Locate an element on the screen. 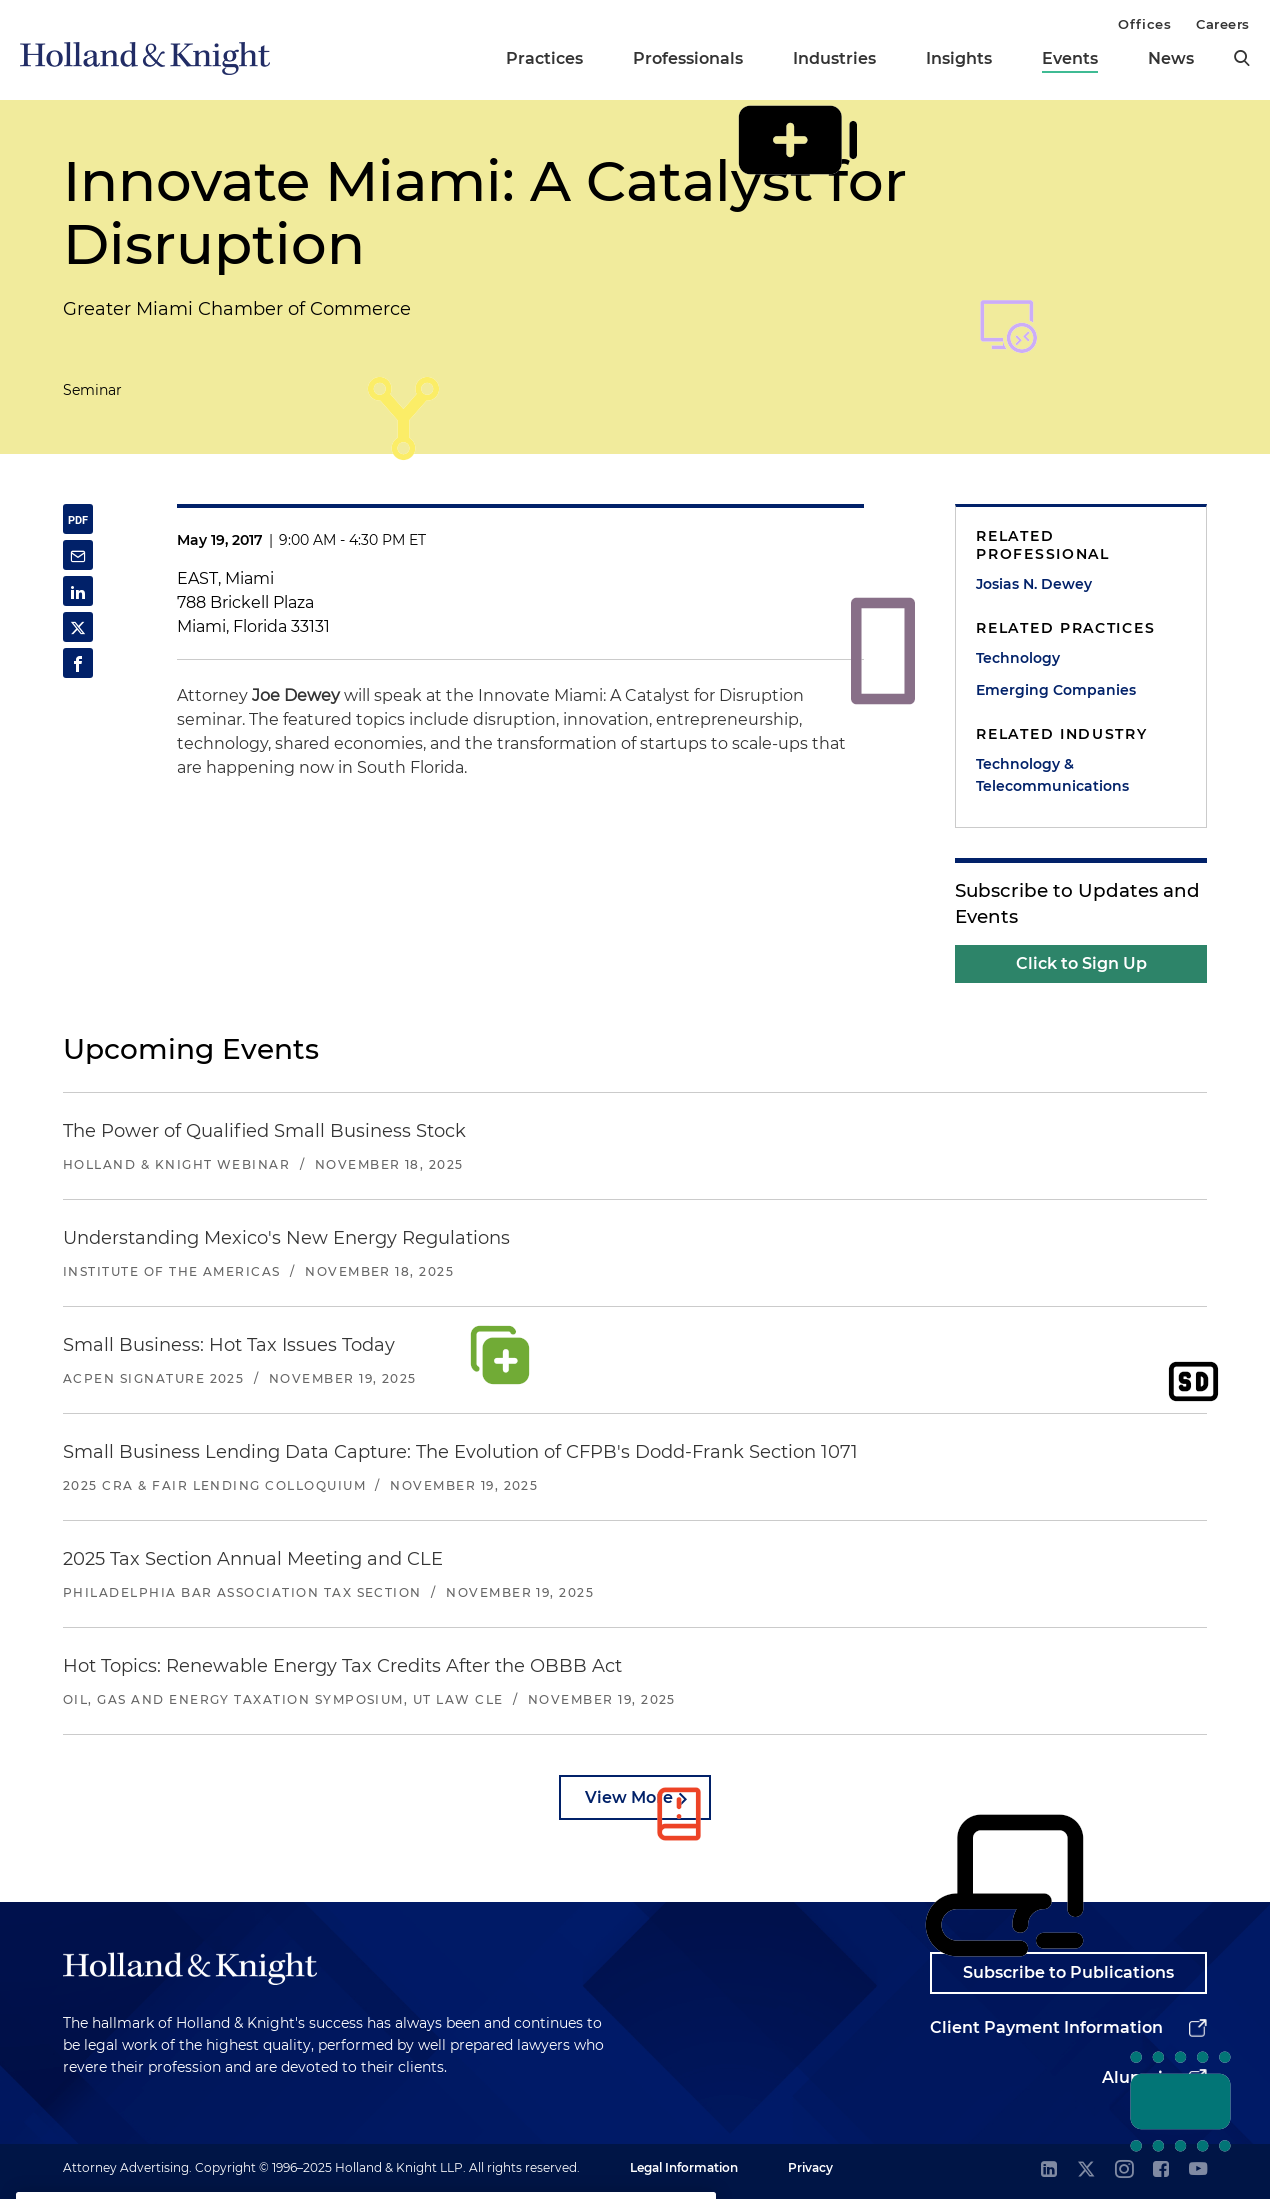 The image size is (1270, 2199). access remote desktop connections is located at coordinates (1008, 324).